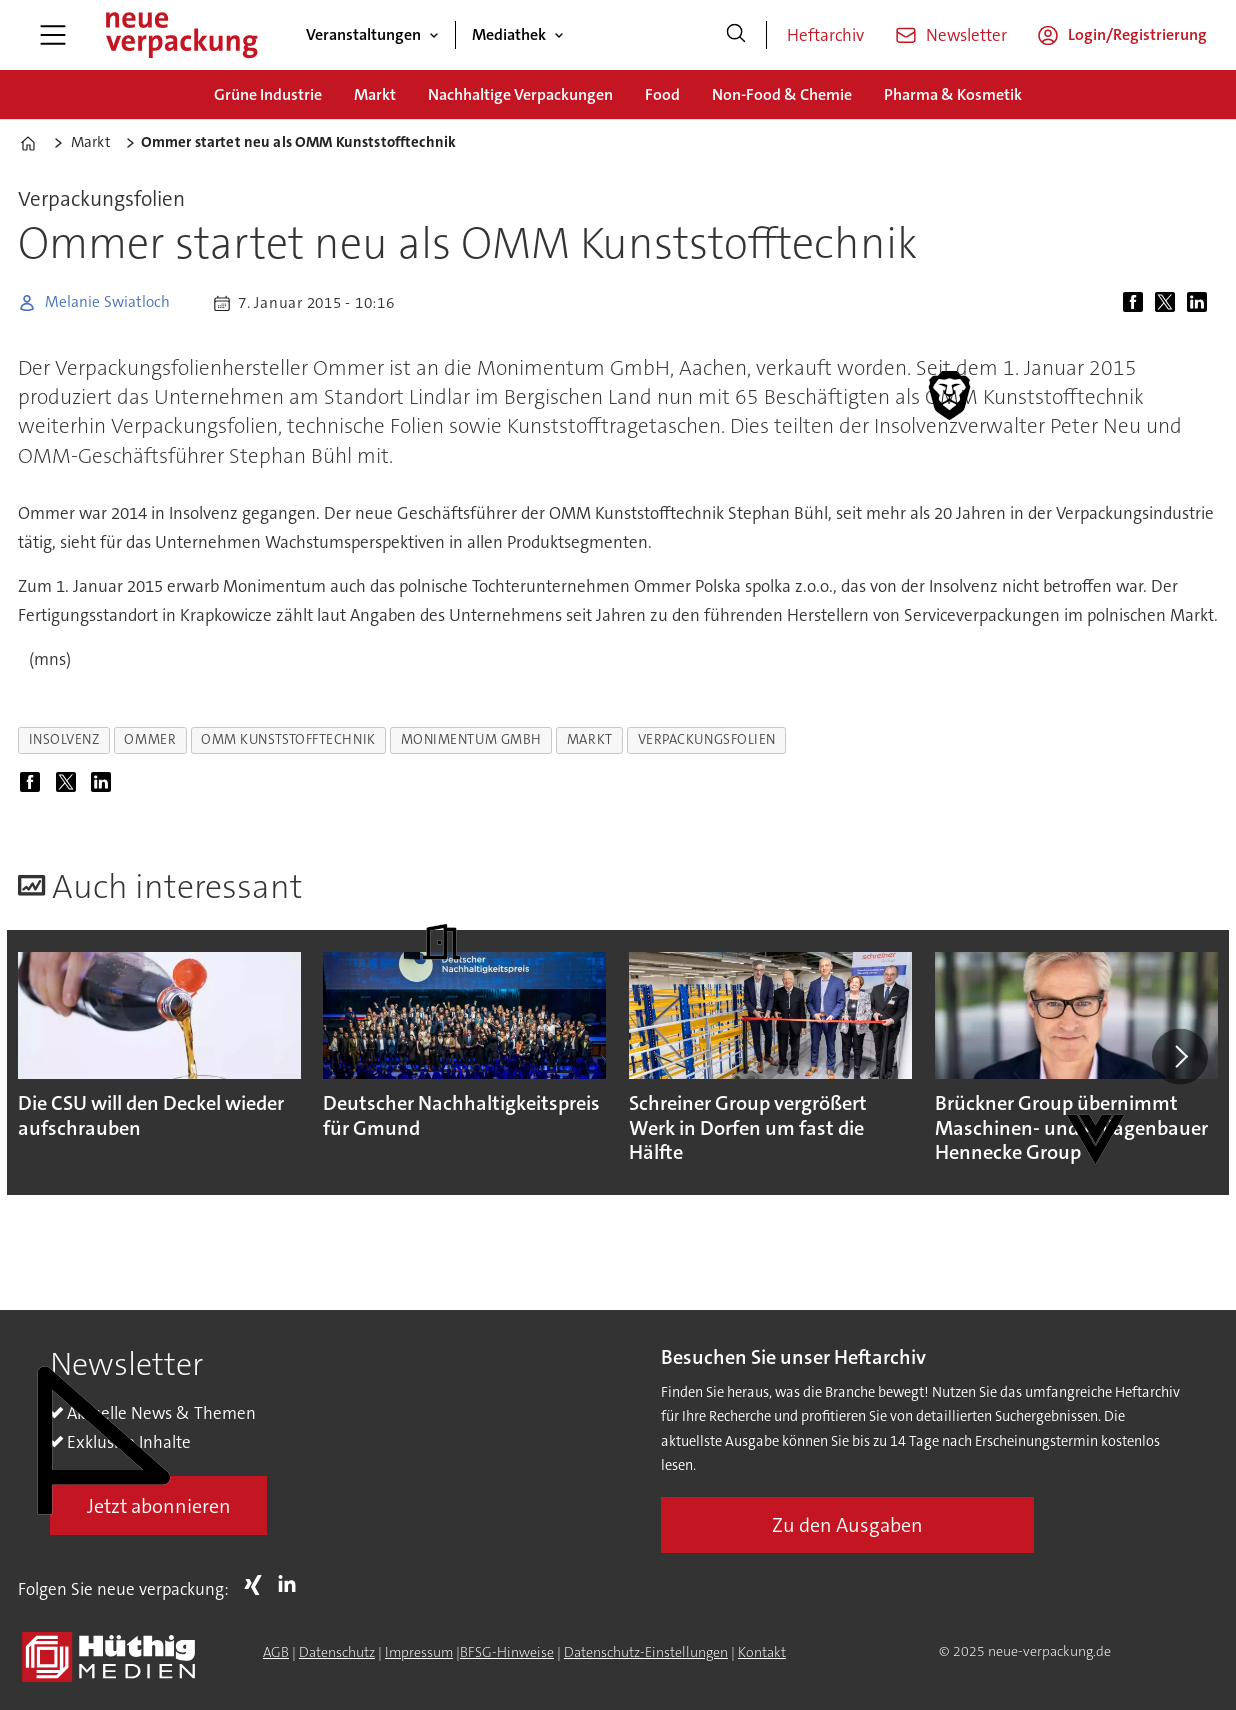  I want to click on log out or exit the application, so click(441, 942).